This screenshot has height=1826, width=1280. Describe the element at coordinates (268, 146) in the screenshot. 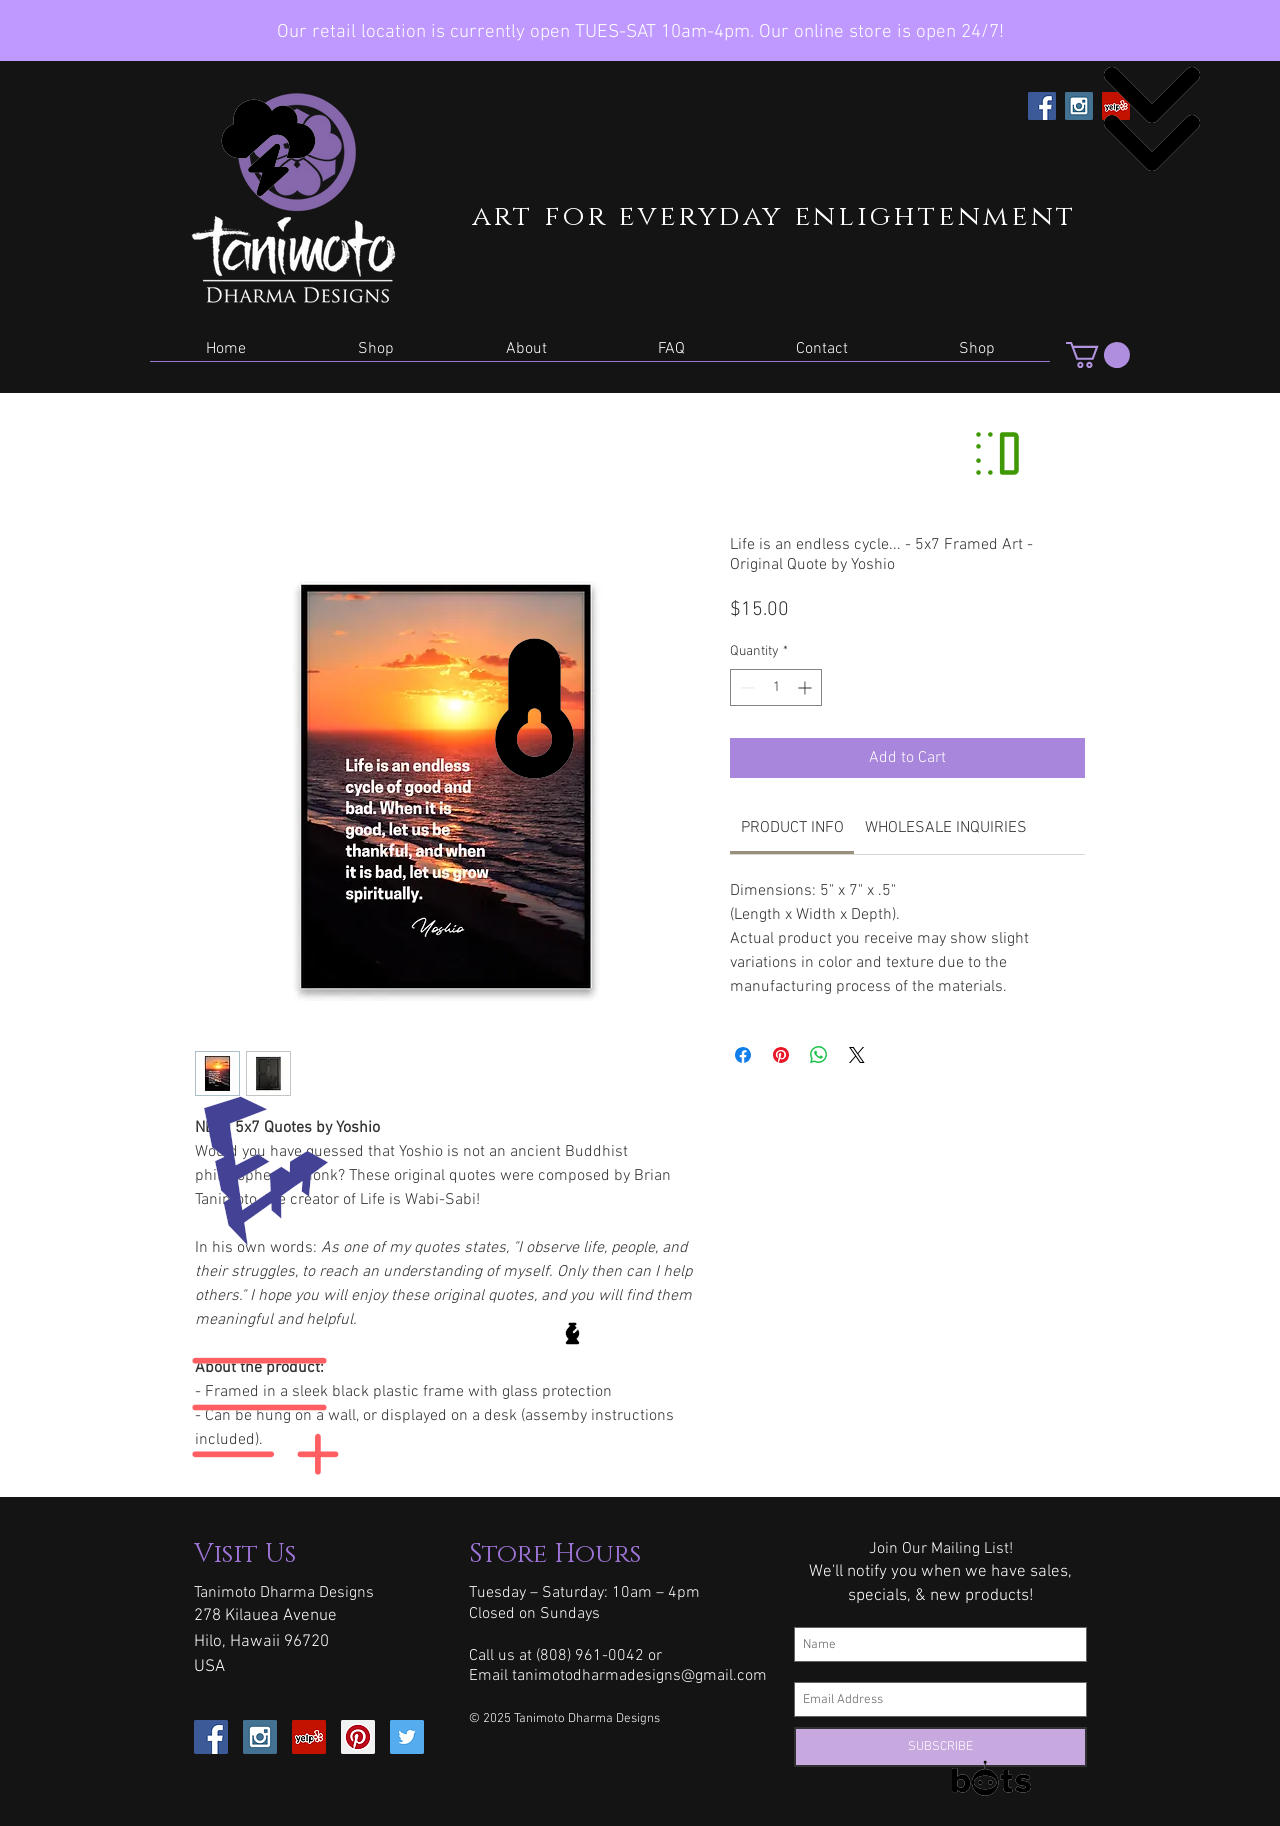

I see `indicates thunderstorm weather conditions` at that location.